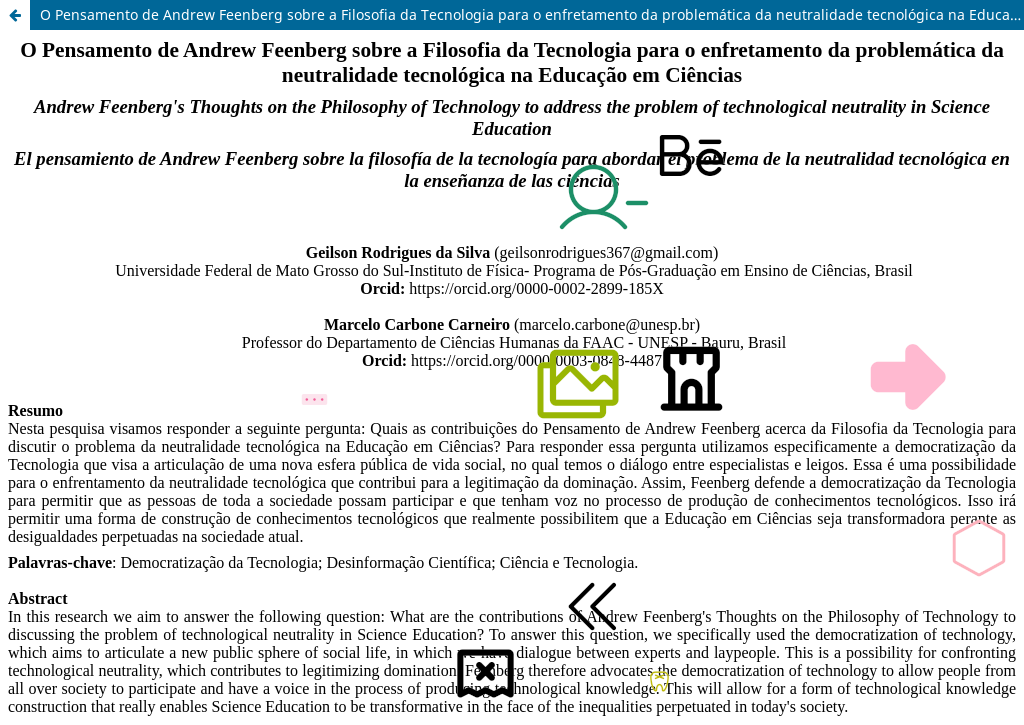 This screenshot has height=725, width=1024. What do you see at coordinates (578, 384) in the screenshot?
I see `view photo gallery` at bounding box center [578, 384].